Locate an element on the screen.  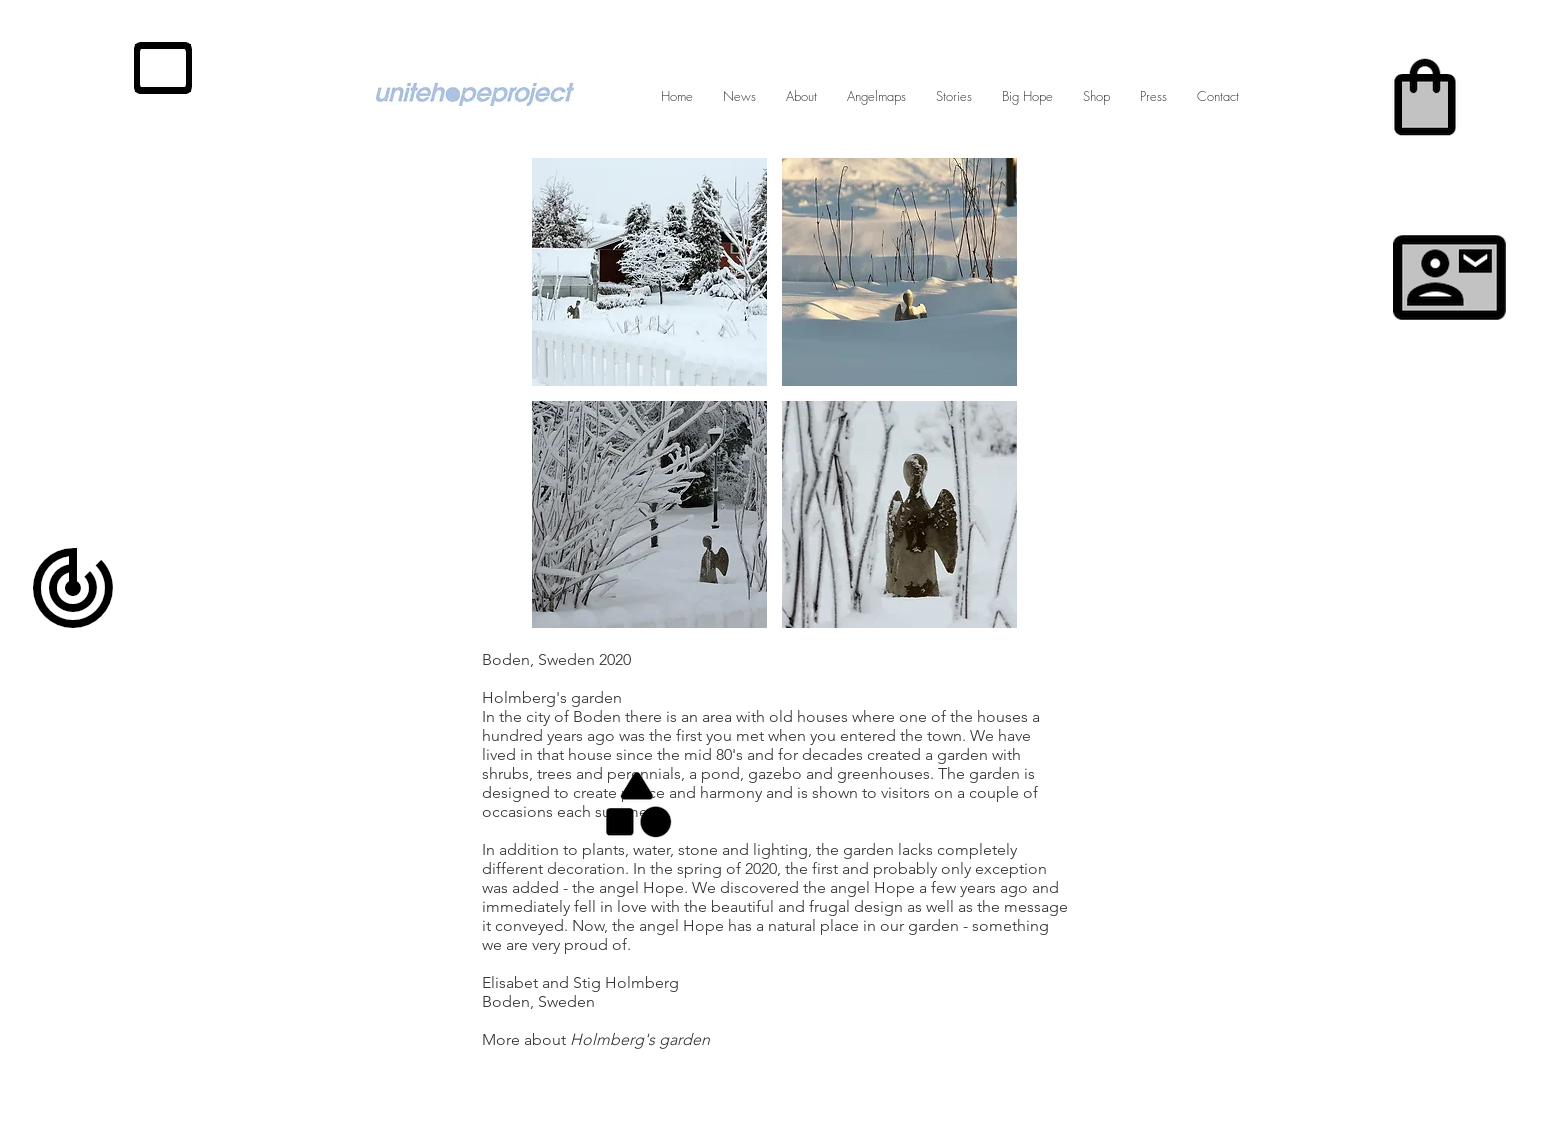
track changes or revisions in a document is located at coordinates (73, 588).